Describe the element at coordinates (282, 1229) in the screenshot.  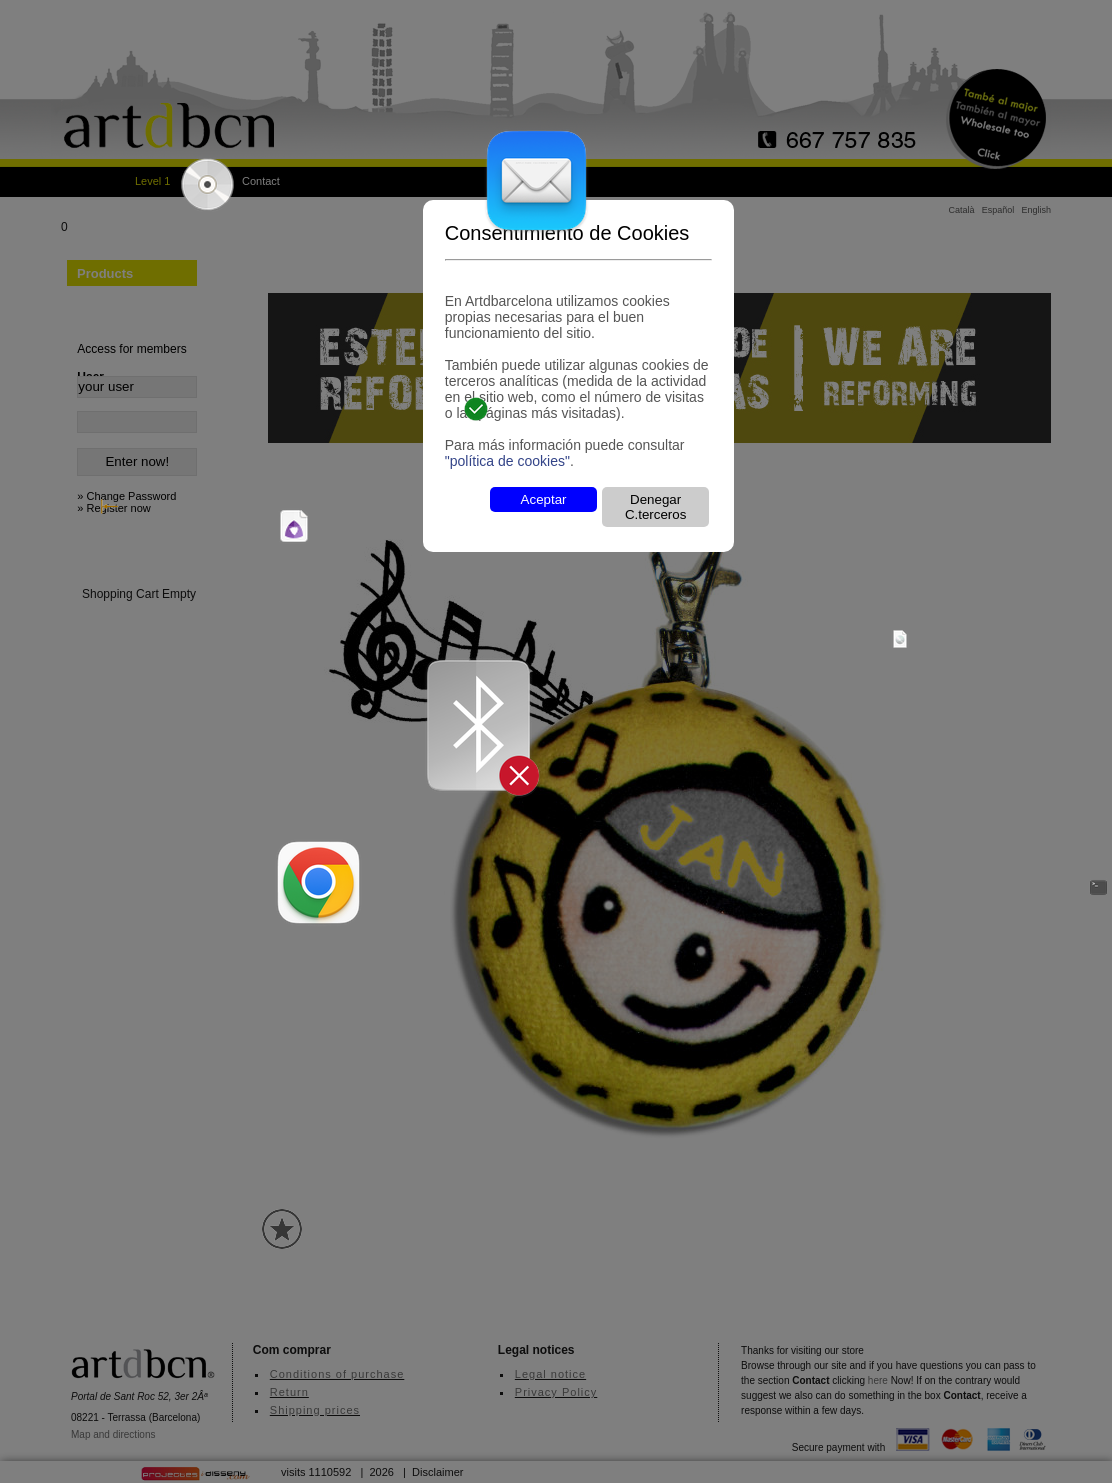
I see `set default applications for file types` at that location.